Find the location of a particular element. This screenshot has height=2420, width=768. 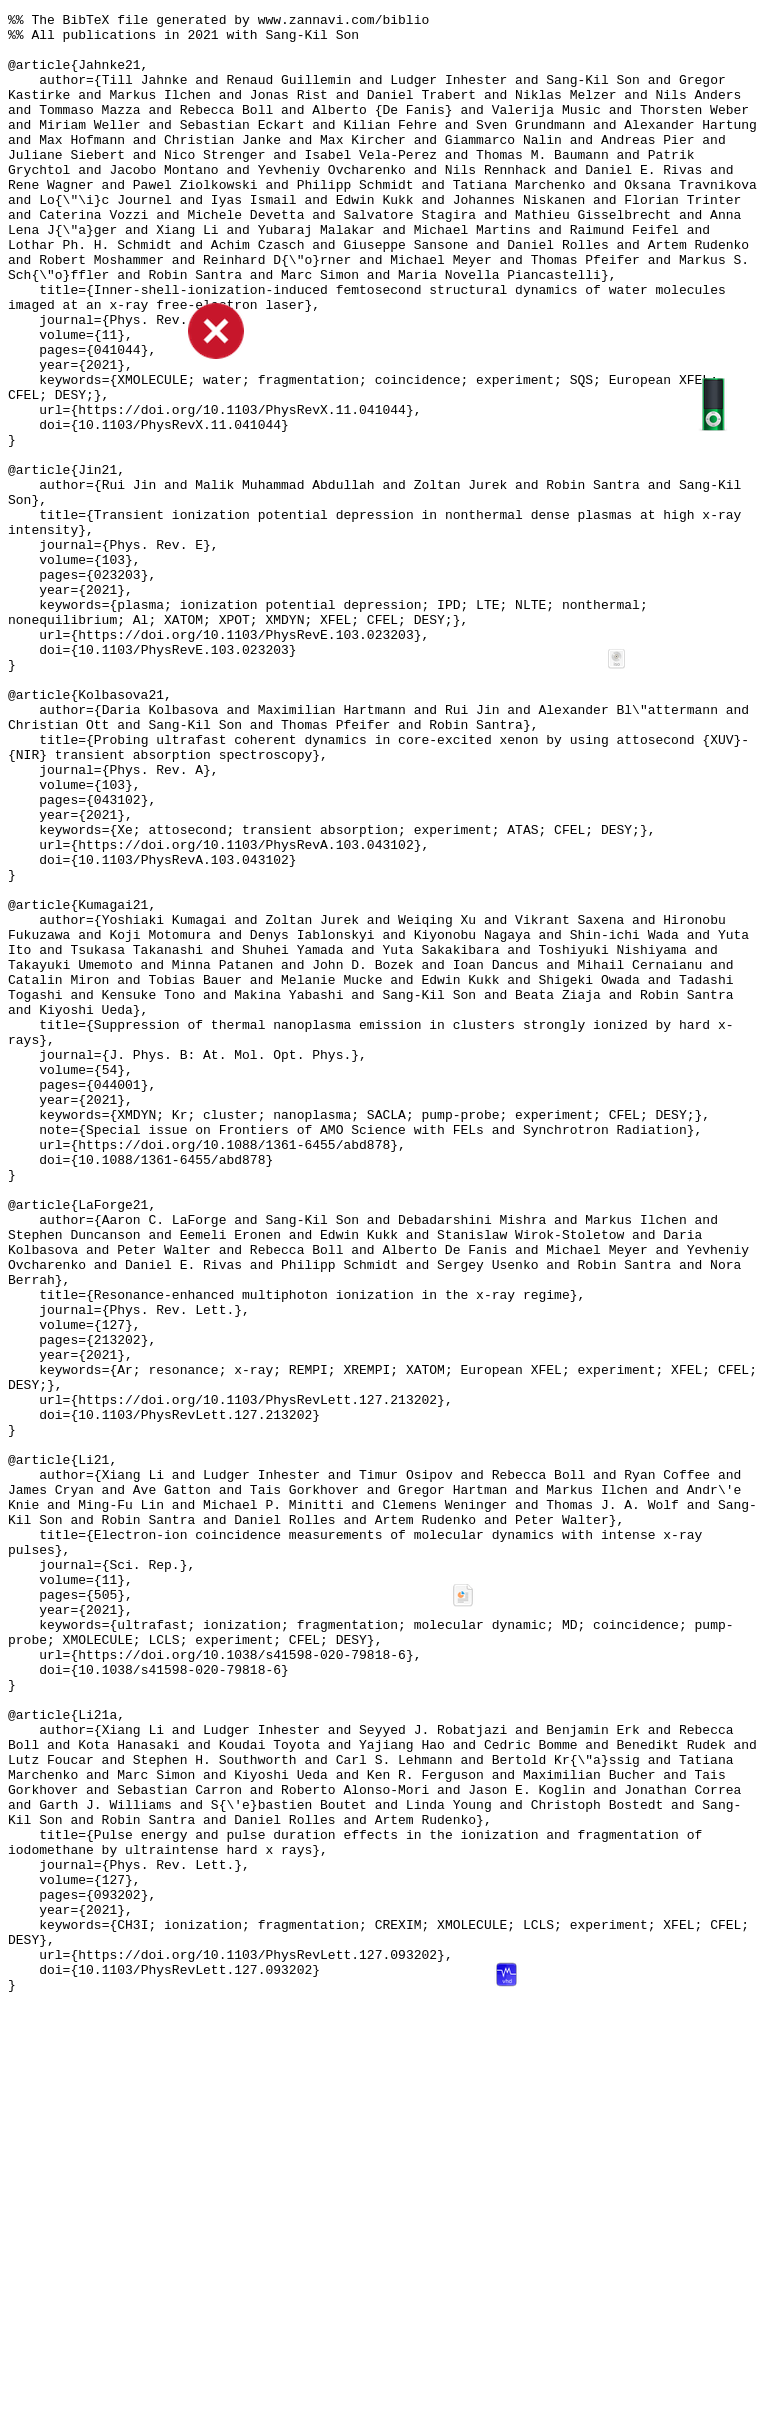

cancel or close a dialog is located at coordinates (216, 331).